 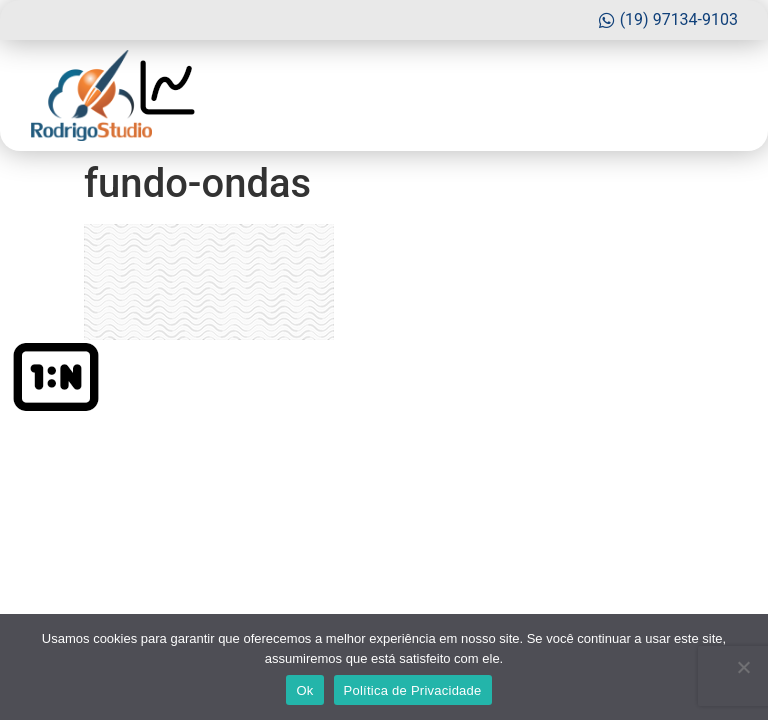 I want to click on view trend data with smooth curve visualization, so click(x=167, y=87).